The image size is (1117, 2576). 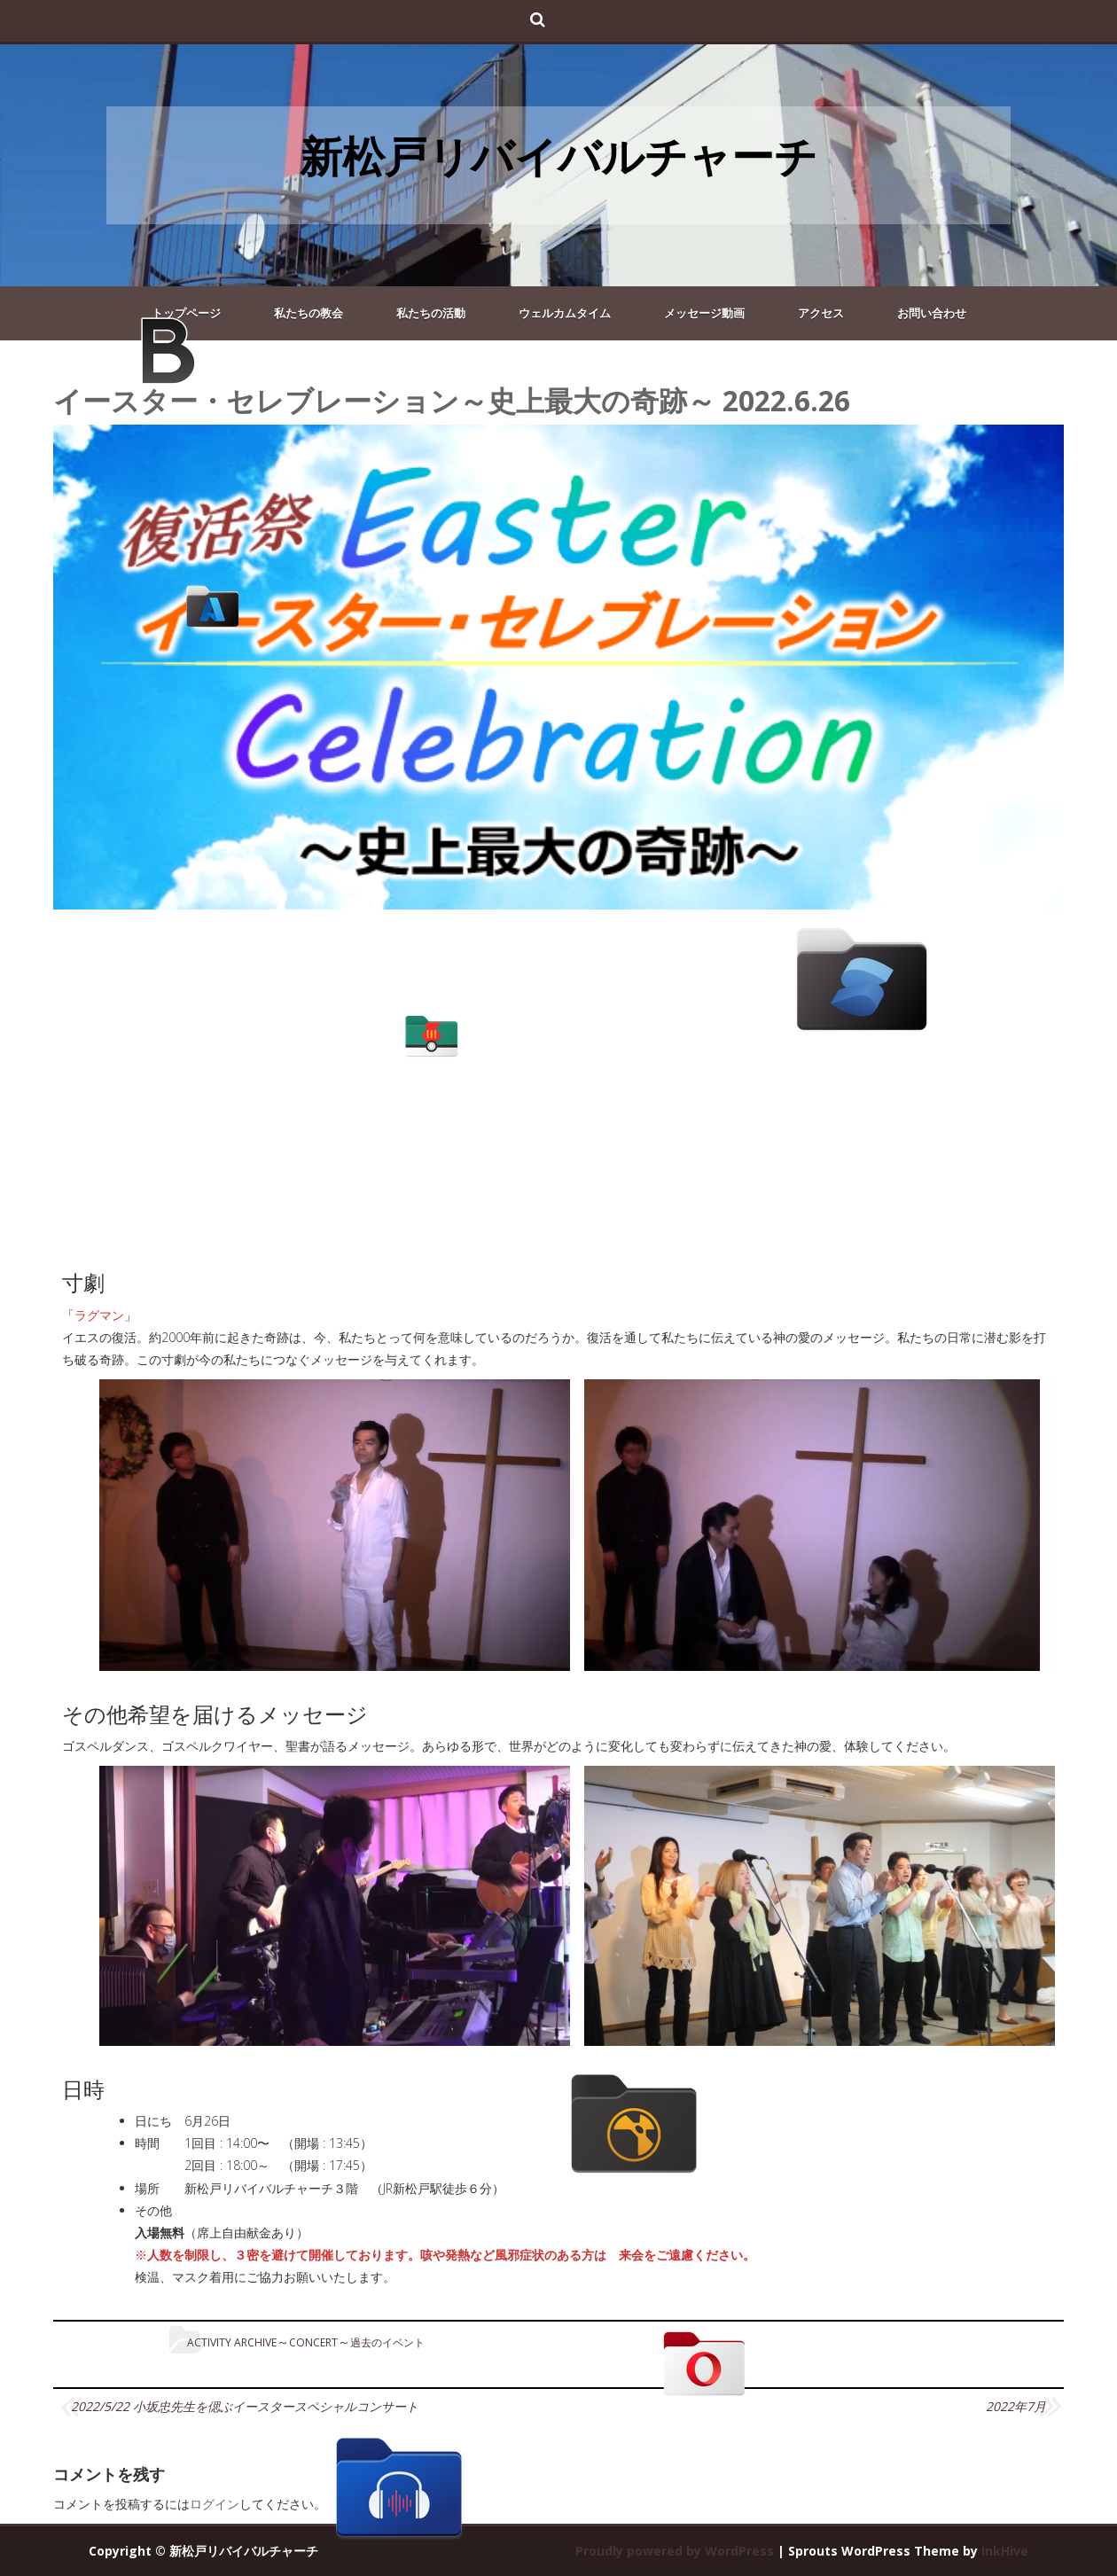 I want to click on folder containing nuke compositing software project files, so click(x=633, y=2127).